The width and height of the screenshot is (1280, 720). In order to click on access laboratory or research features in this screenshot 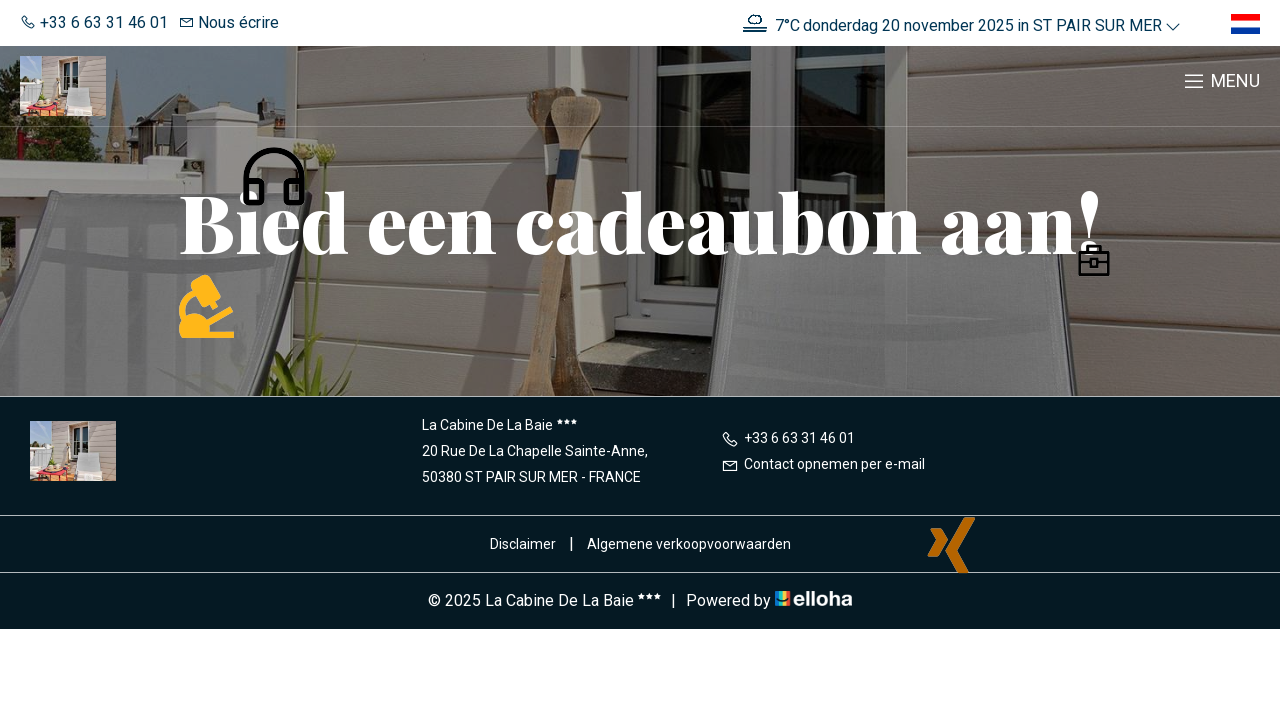, I will do `click(206, 307)`.